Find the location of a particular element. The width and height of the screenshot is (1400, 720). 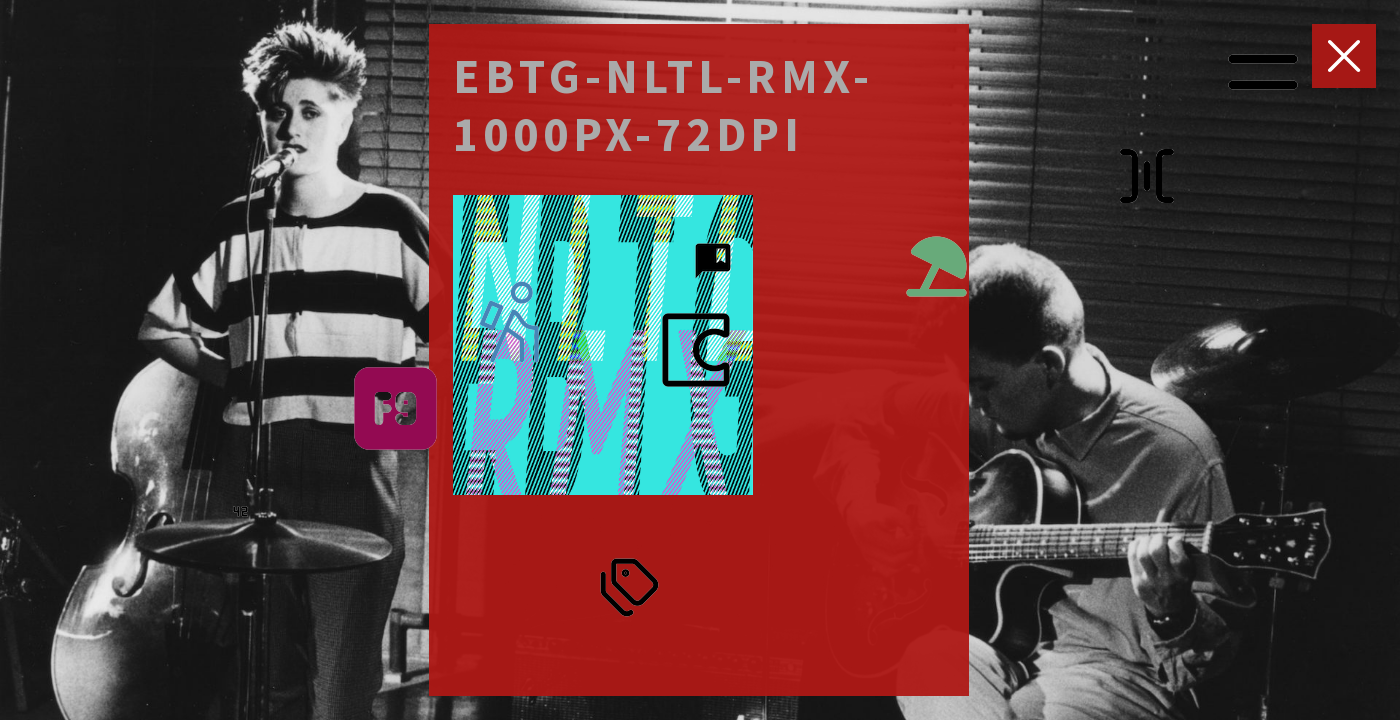

manage tags or labels is located at coordinates (629, 587).